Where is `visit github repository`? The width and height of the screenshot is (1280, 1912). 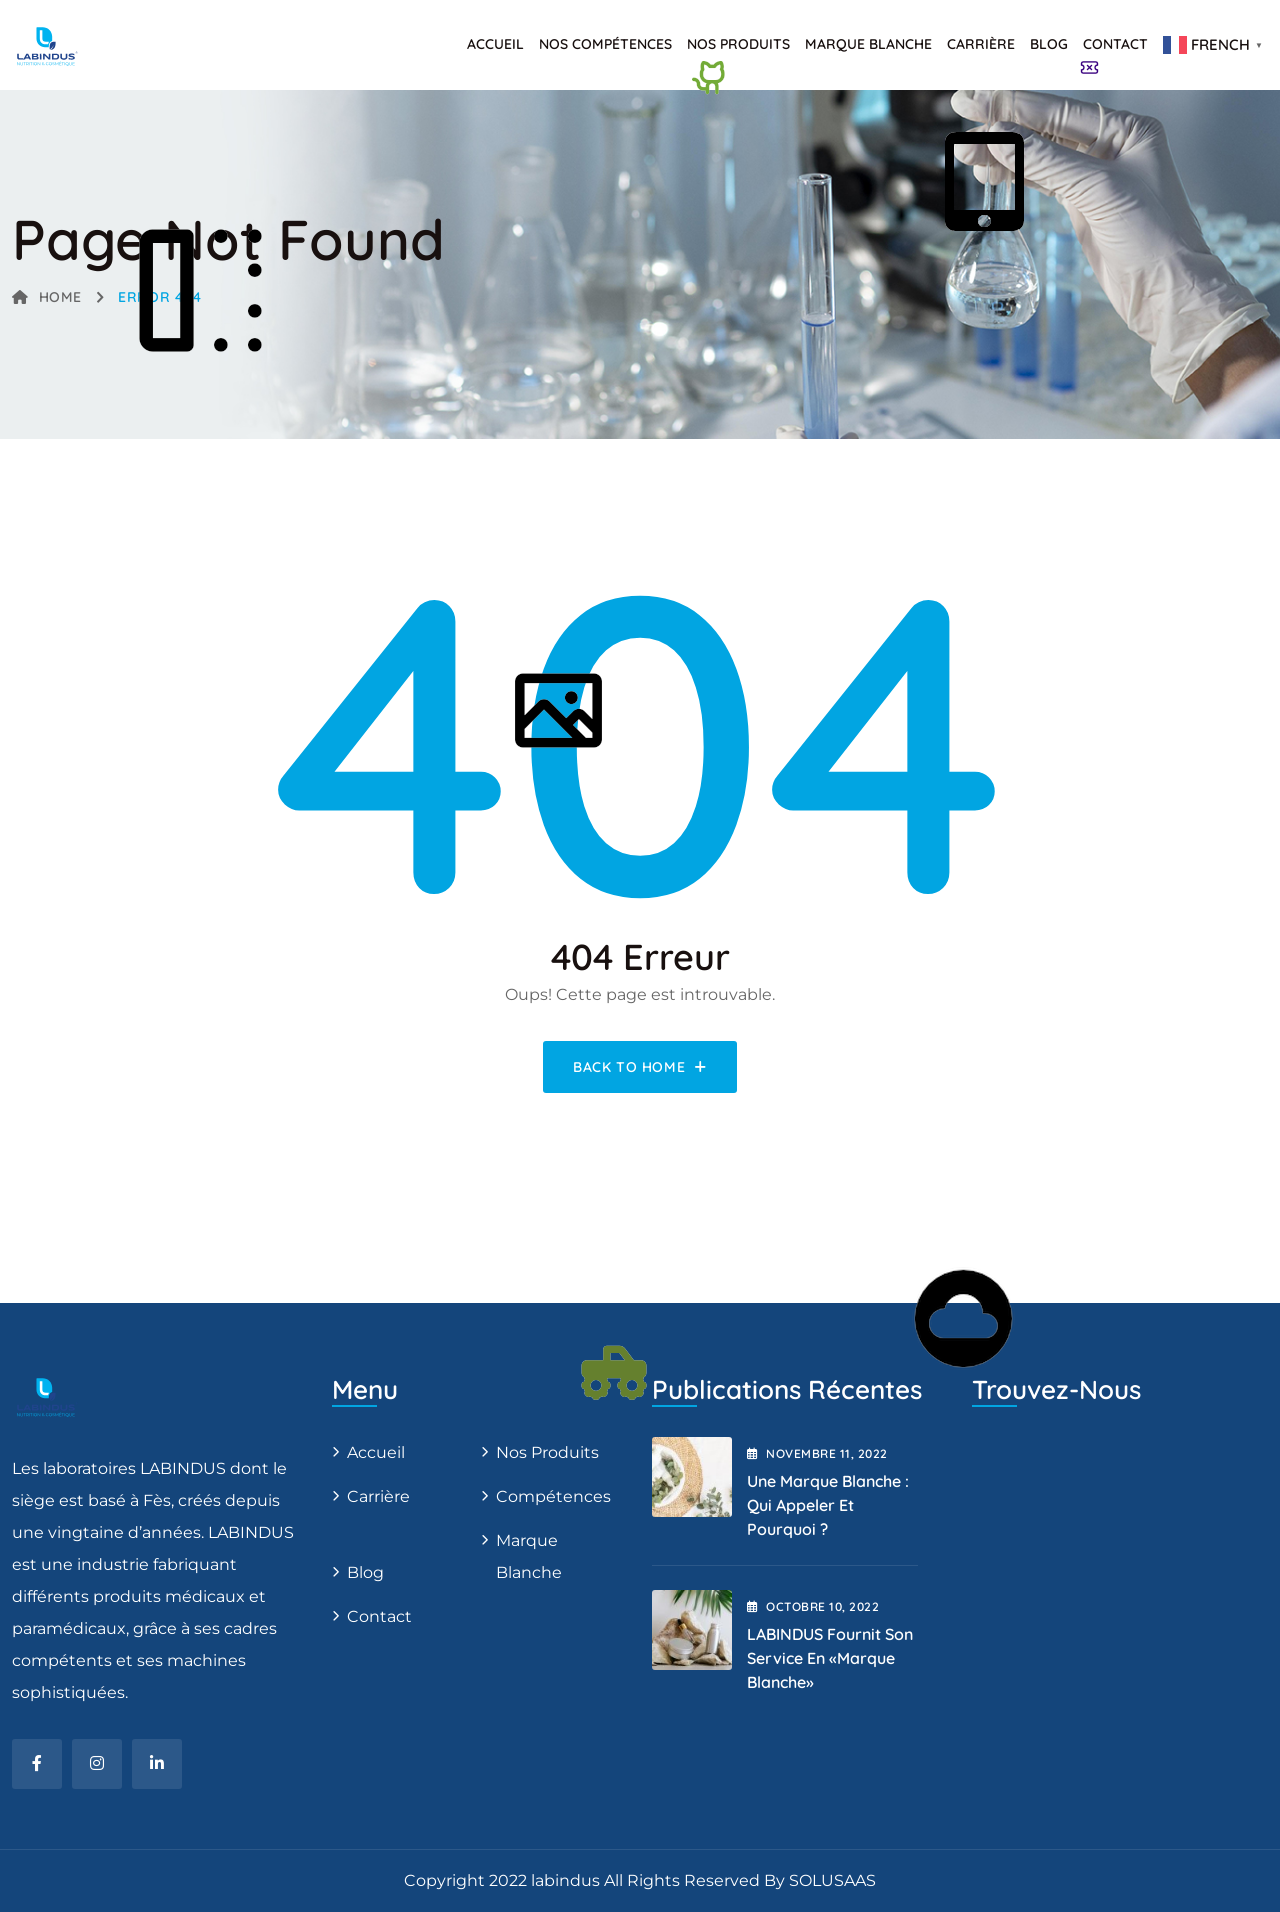 visit github repository is located at coordinates (711, 77).